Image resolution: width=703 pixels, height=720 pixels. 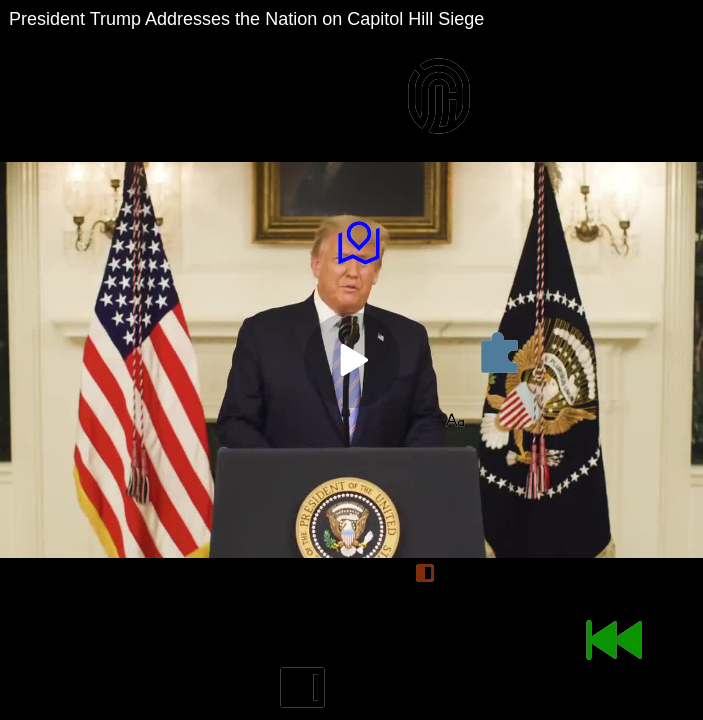 What do you see at coordinates (614, 640) in the screenshot?
I see `skip to the beginning of the track` at bounding box center [614, 640].